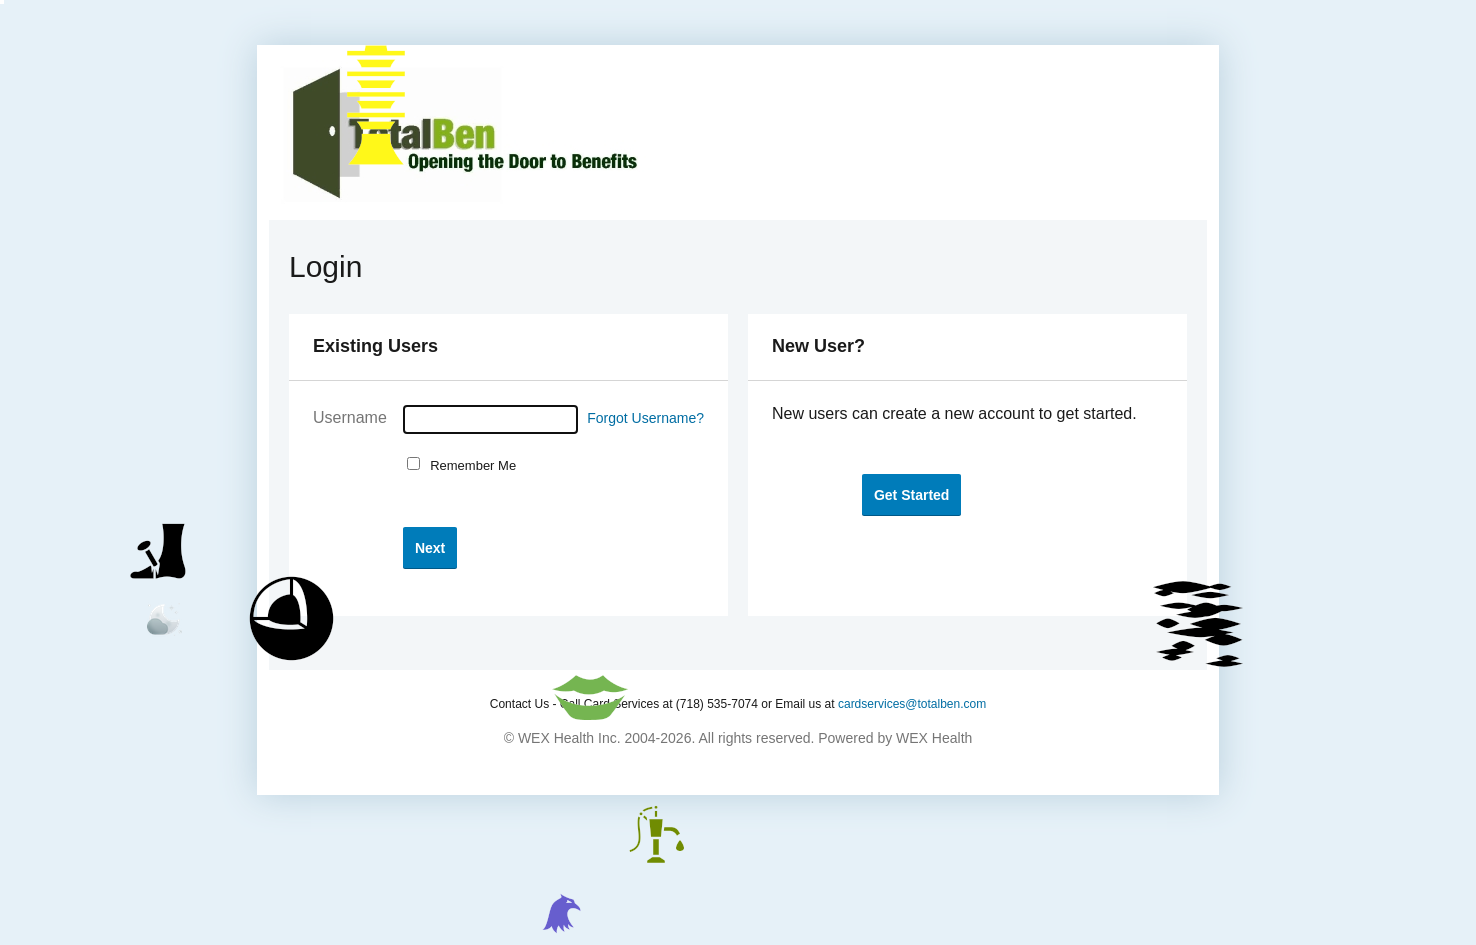 The width and height of the screenshot is (1476, 945). I want to click on access voice or speech features, so click(590, 698).